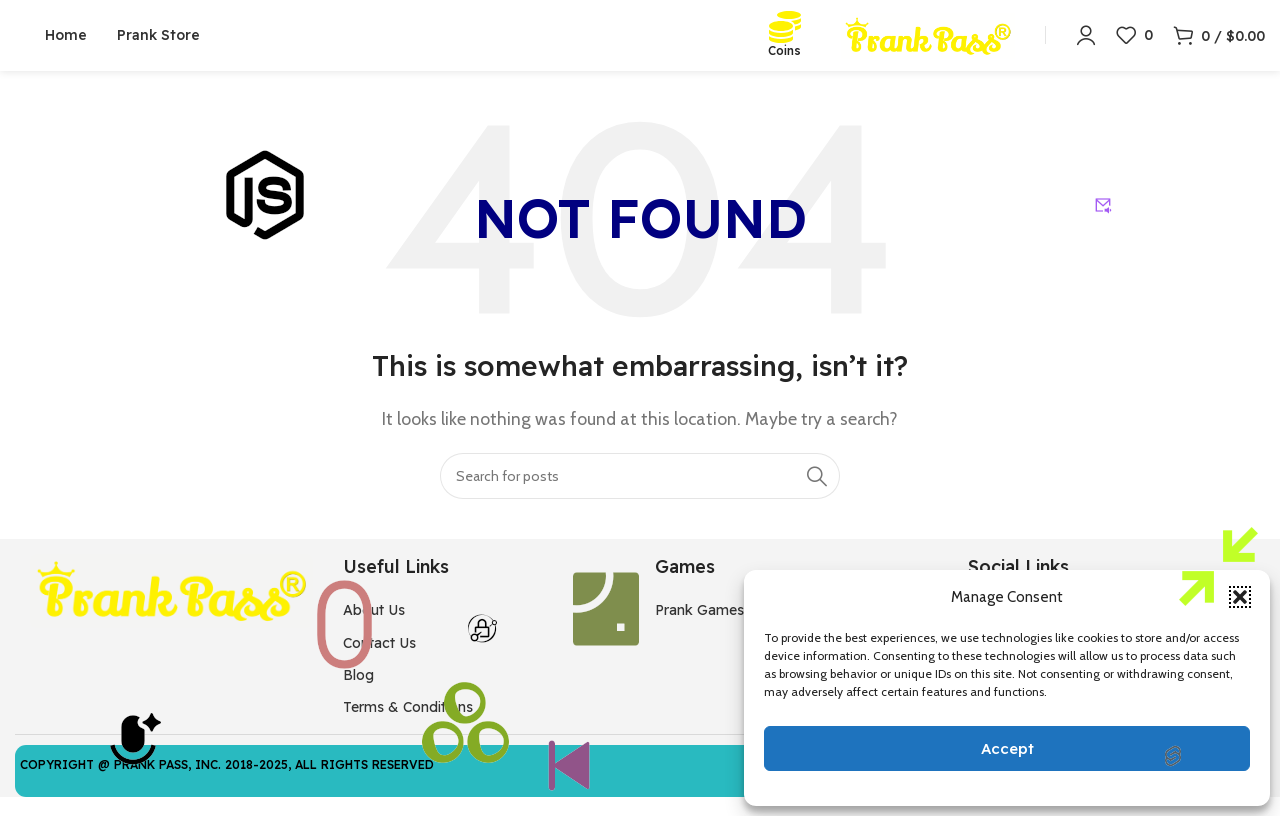  What do you see at coordinates (344, 624) in the screenshot?
I see `indicates zero items or empty count` at bounding box center [344, 624].